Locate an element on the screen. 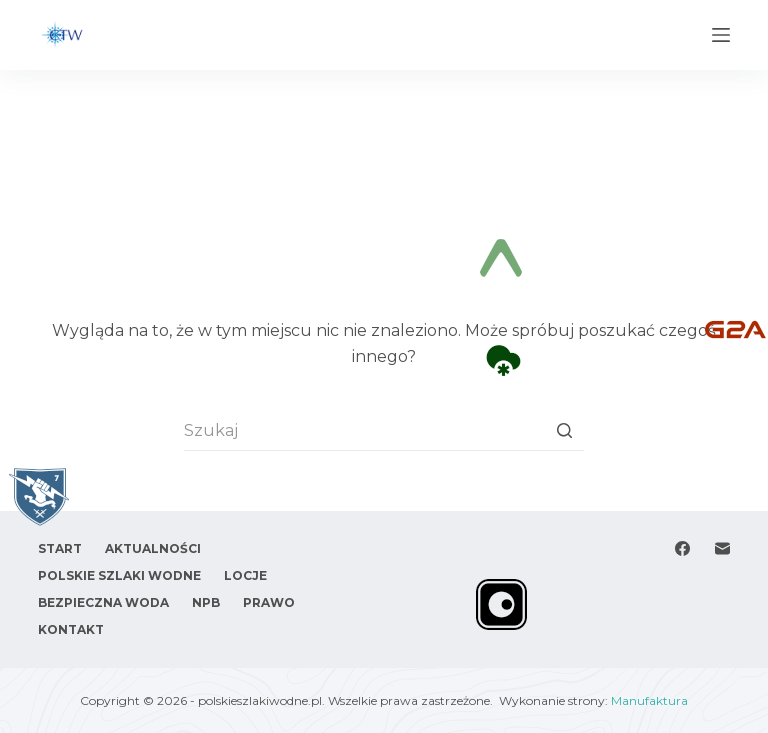 Image resolution: width=768 pixels, height=733 pixels. expo development platform logo is located at coordinates (501, 258).